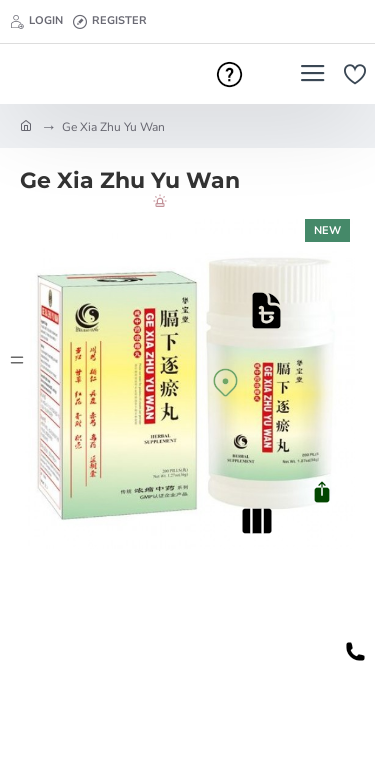 Image resolution: width=375 pixels, height=780 pixels. I want to click on view bangladeshi taka financial document, so click(266, 310).